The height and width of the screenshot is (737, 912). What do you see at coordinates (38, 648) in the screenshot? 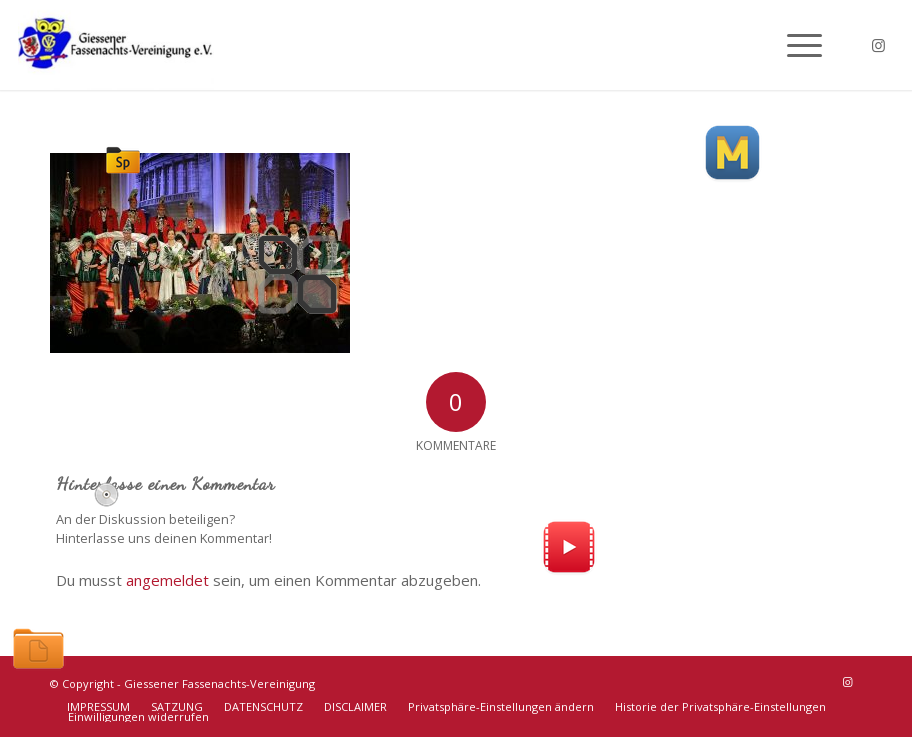
I see `open your documents folder` at bounding box center [38, 648].